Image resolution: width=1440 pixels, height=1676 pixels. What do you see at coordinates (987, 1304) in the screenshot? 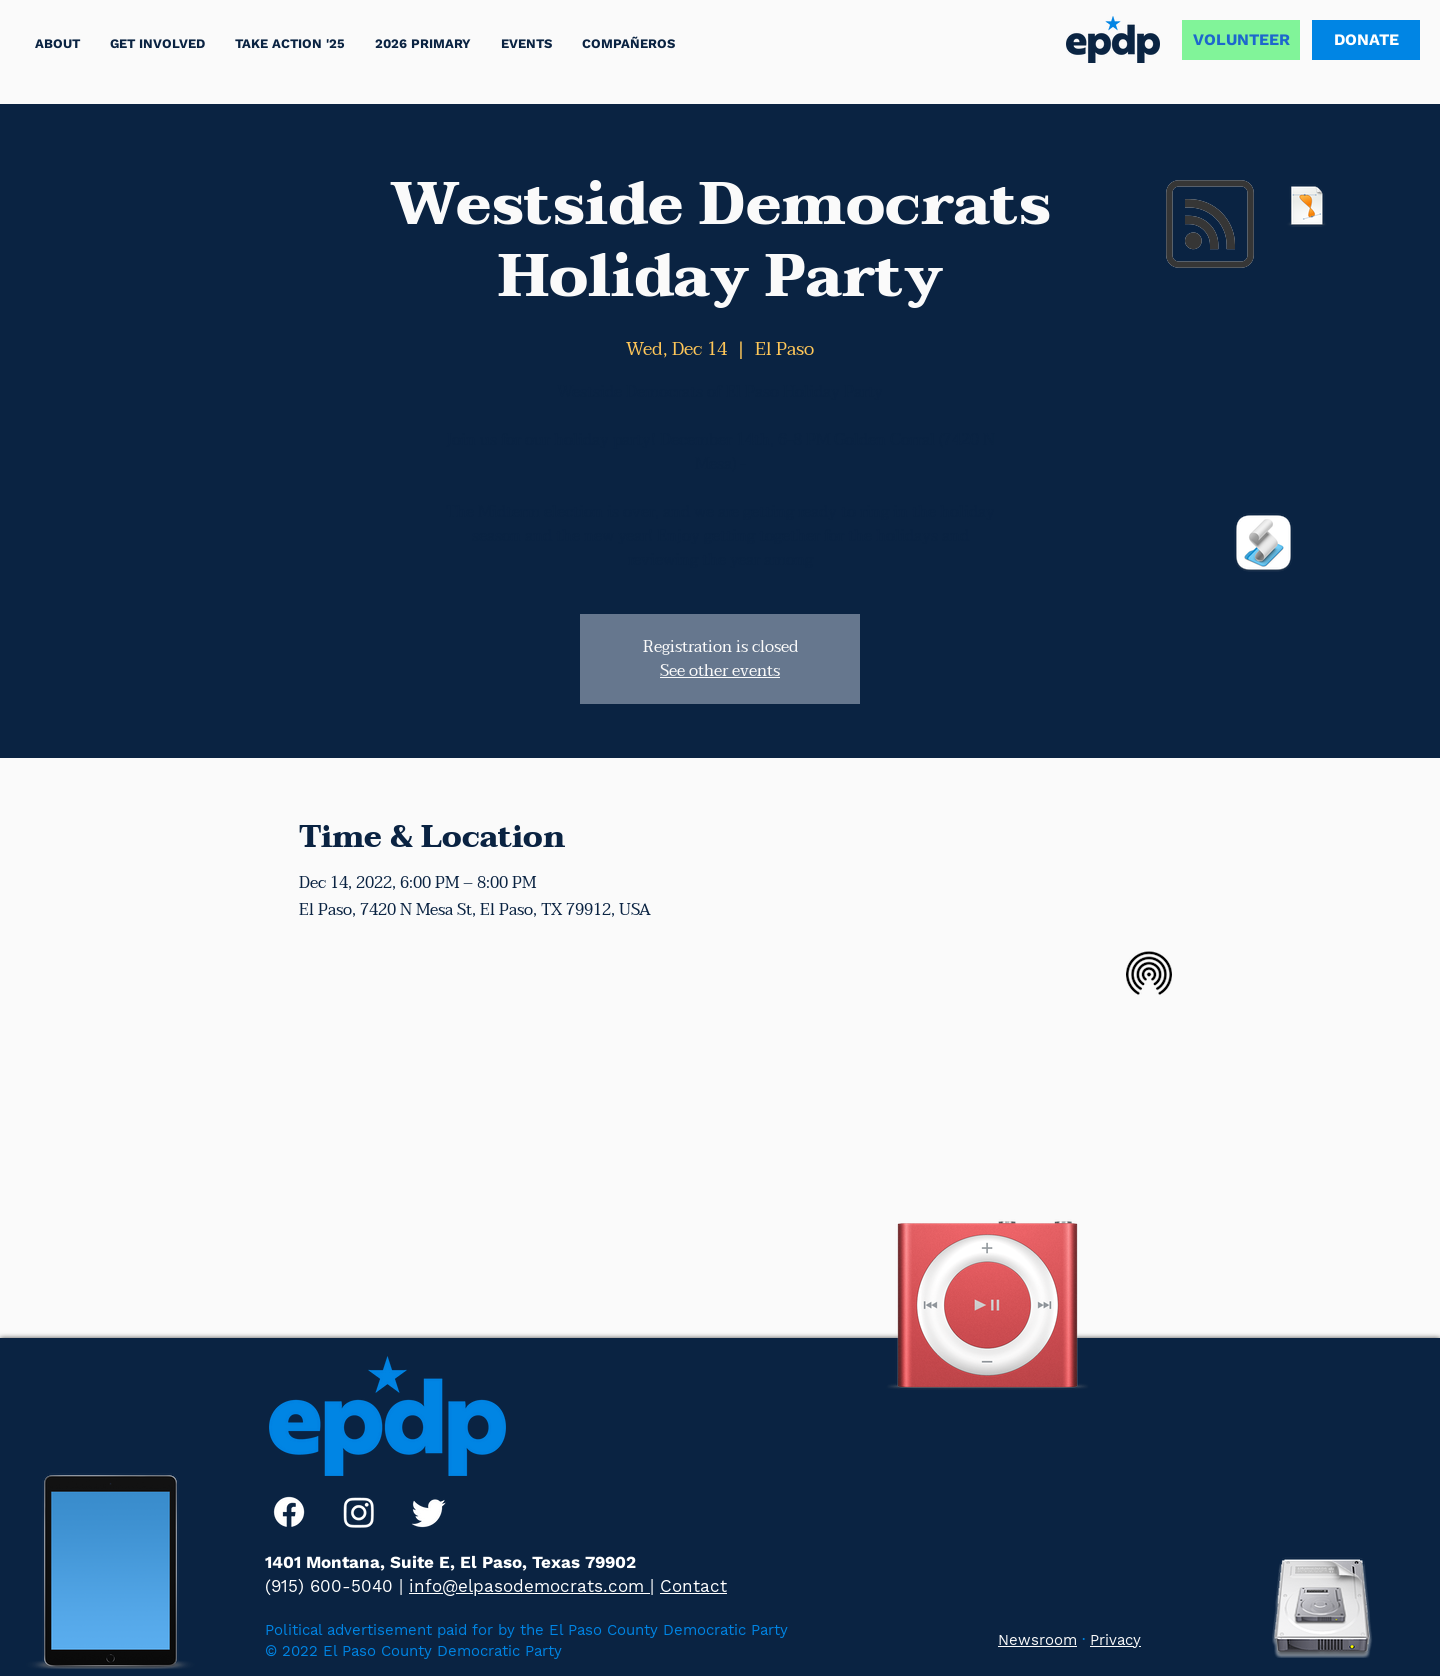
I see `iPod shuffle device connected` at bounding box center [987, 1304].